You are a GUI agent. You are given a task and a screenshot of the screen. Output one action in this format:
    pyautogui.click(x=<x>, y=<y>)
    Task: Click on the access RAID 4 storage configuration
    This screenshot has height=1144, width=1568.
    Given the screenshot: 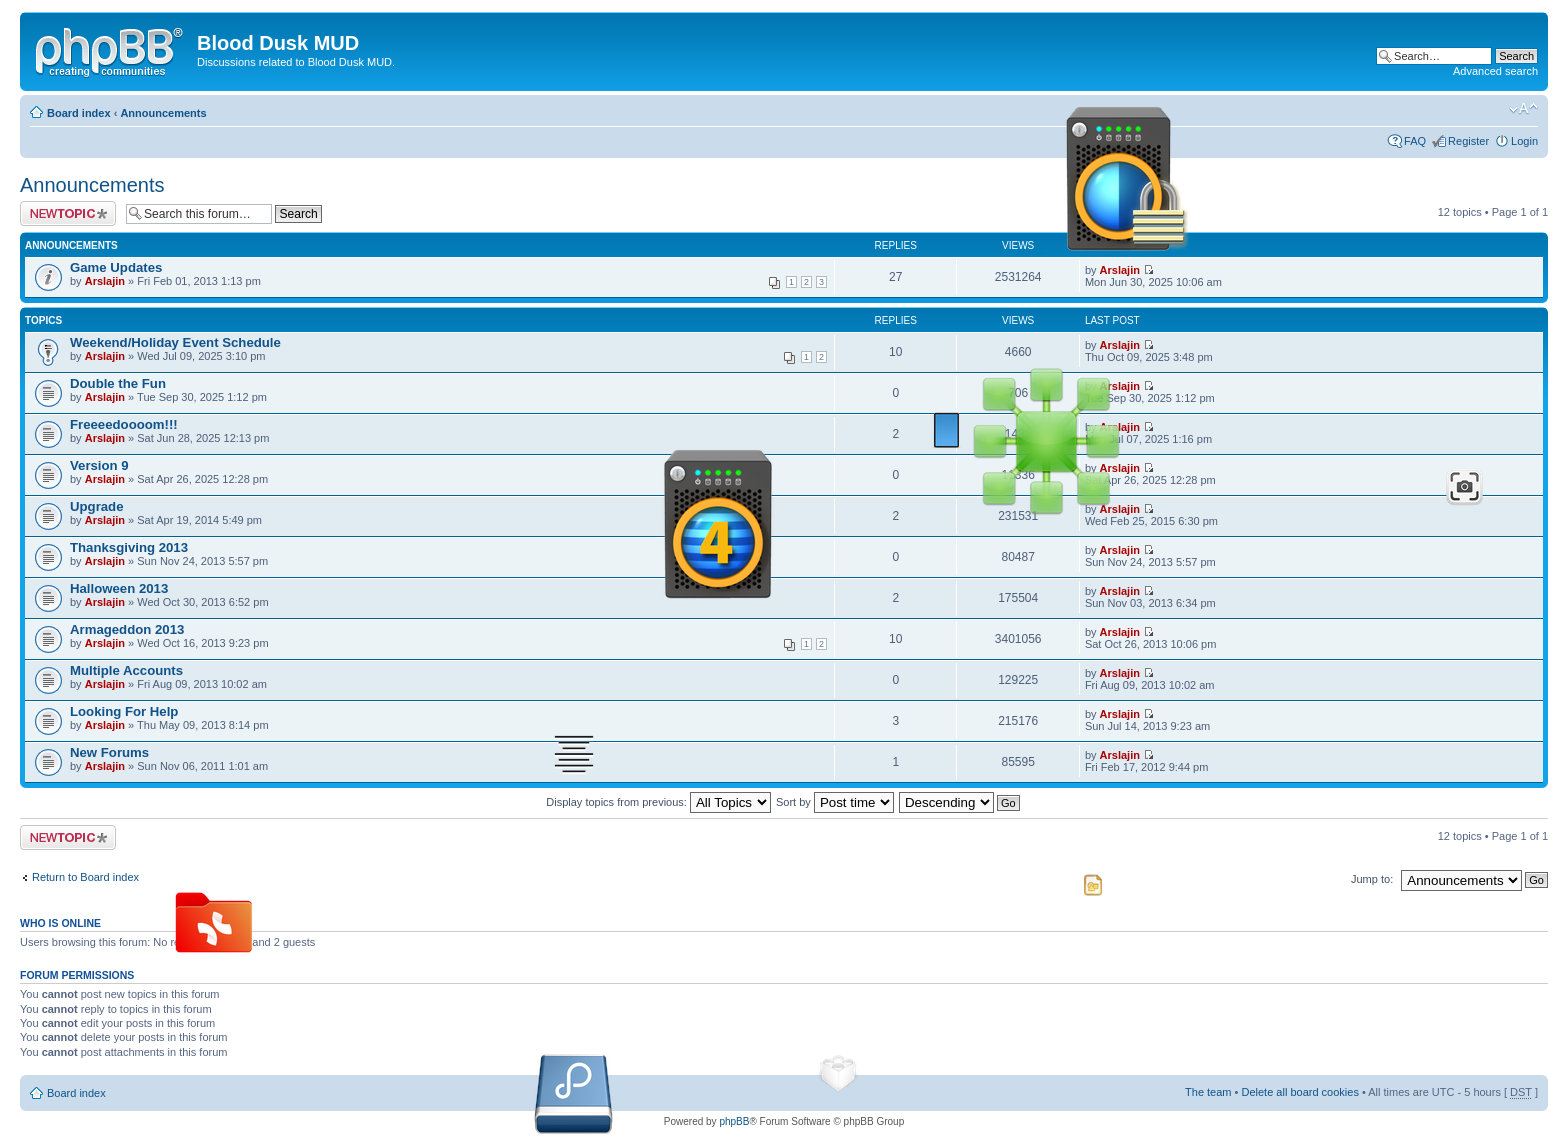 What is the action you would take?
    pyautogui.click(x=718, y=524)
    